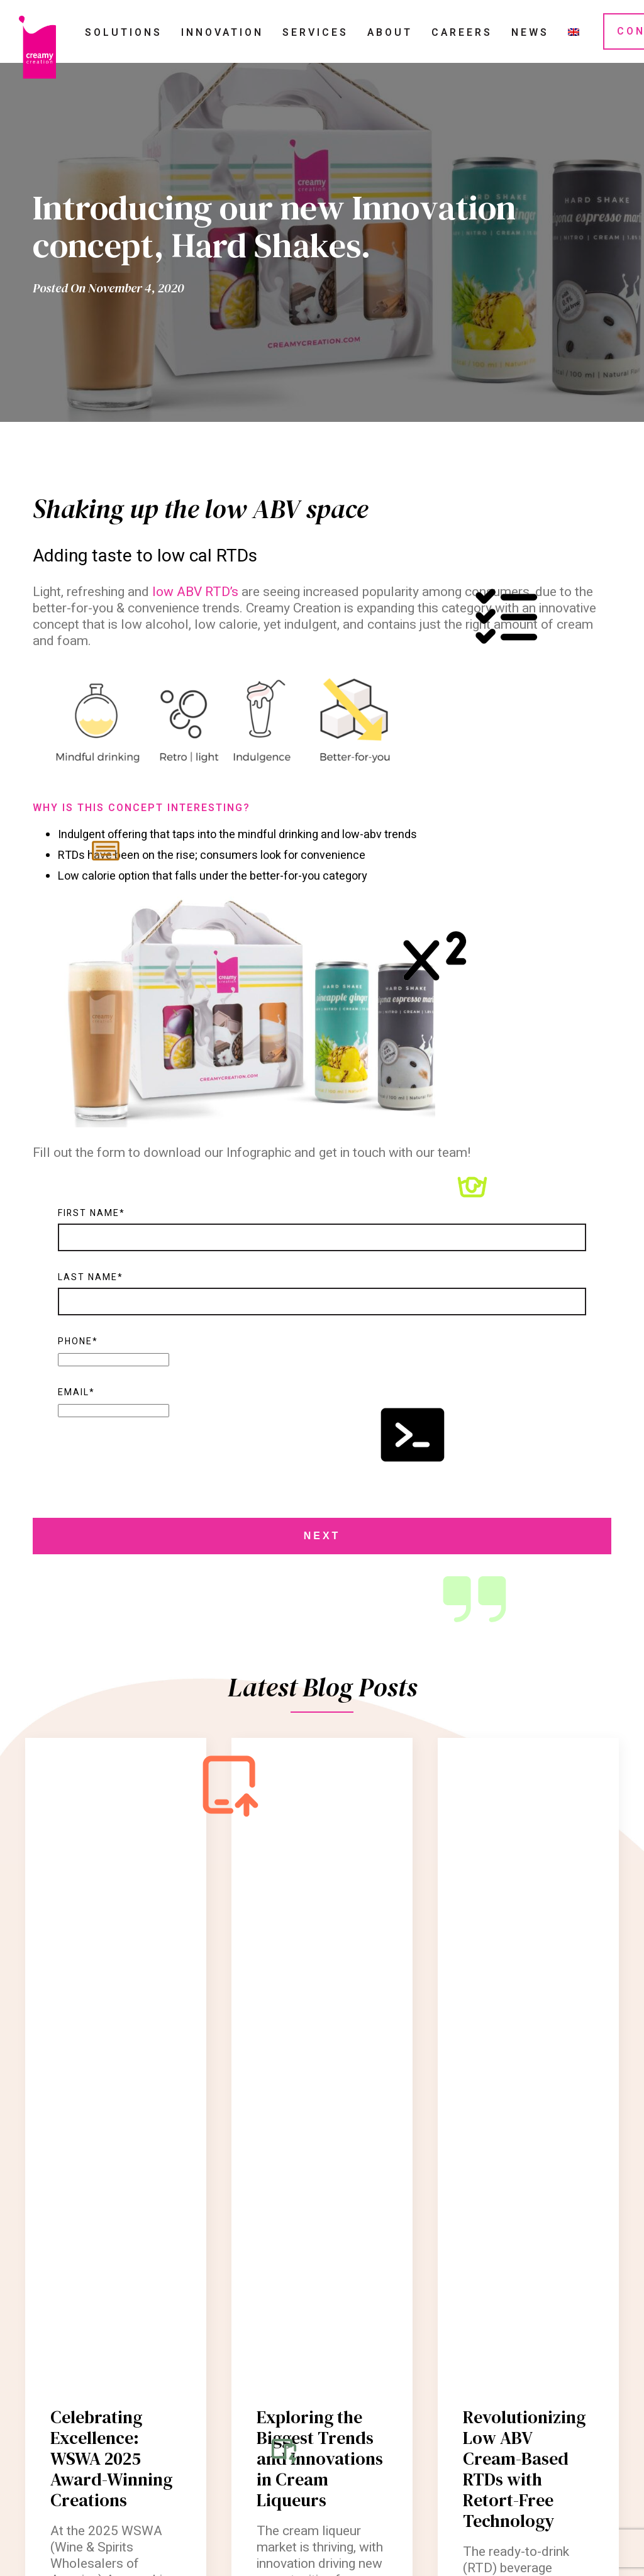 Image resolution: width=644 pixels, height=2576 pixels. I want to click on device charging or power status, so click(284, 2450).